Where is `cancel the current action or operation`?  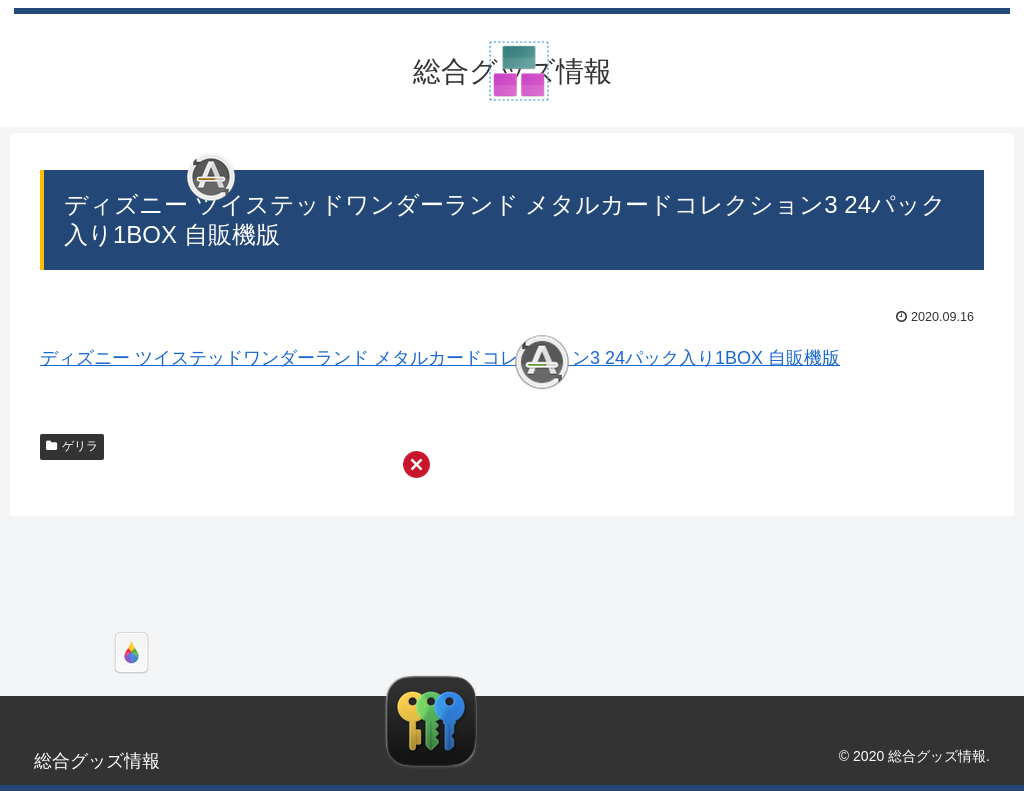 cancel the current action or operation is located at coordinates (416, 464).